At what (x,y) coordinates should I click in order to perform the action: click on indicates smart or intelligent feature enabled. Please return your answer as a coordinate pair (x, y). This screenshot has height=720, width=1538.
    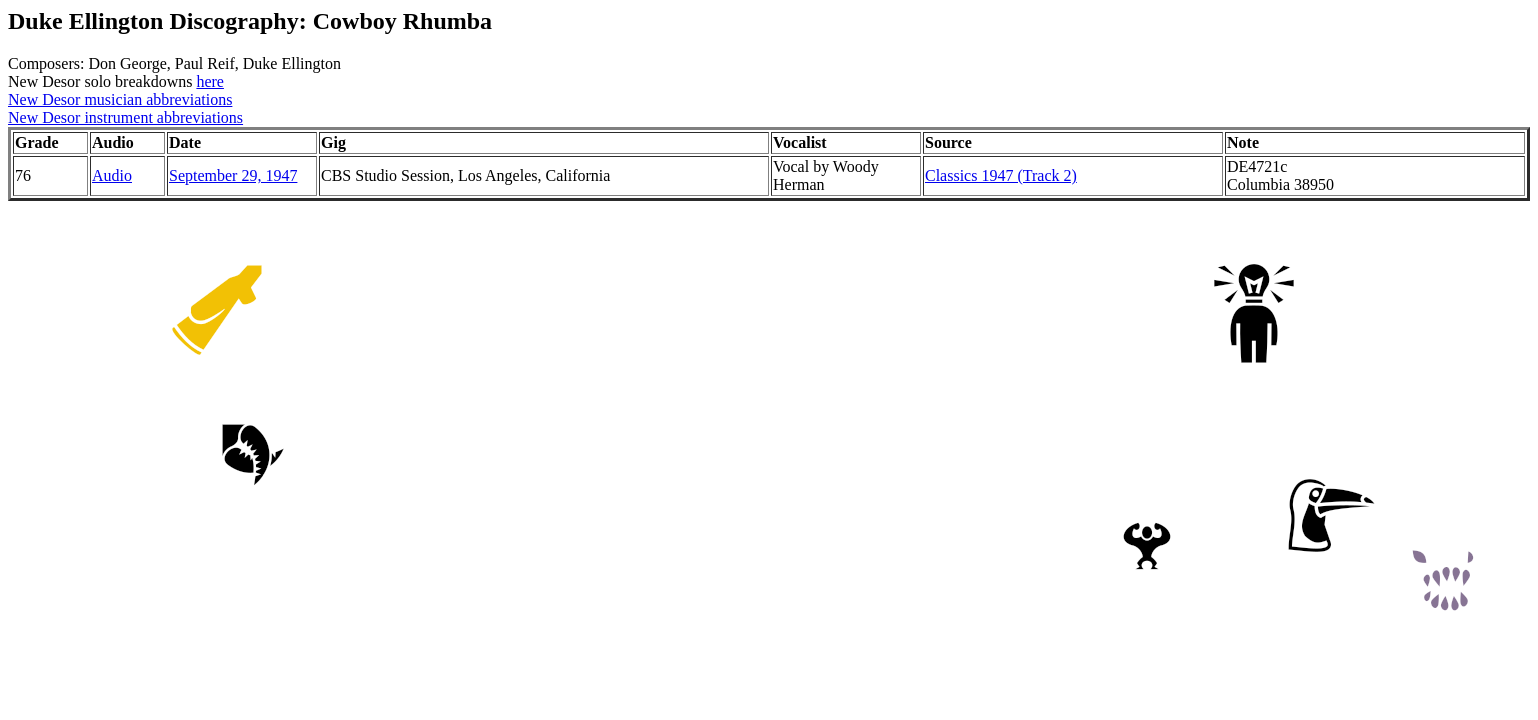
    Looking at the image, I should click on (1254, 313).